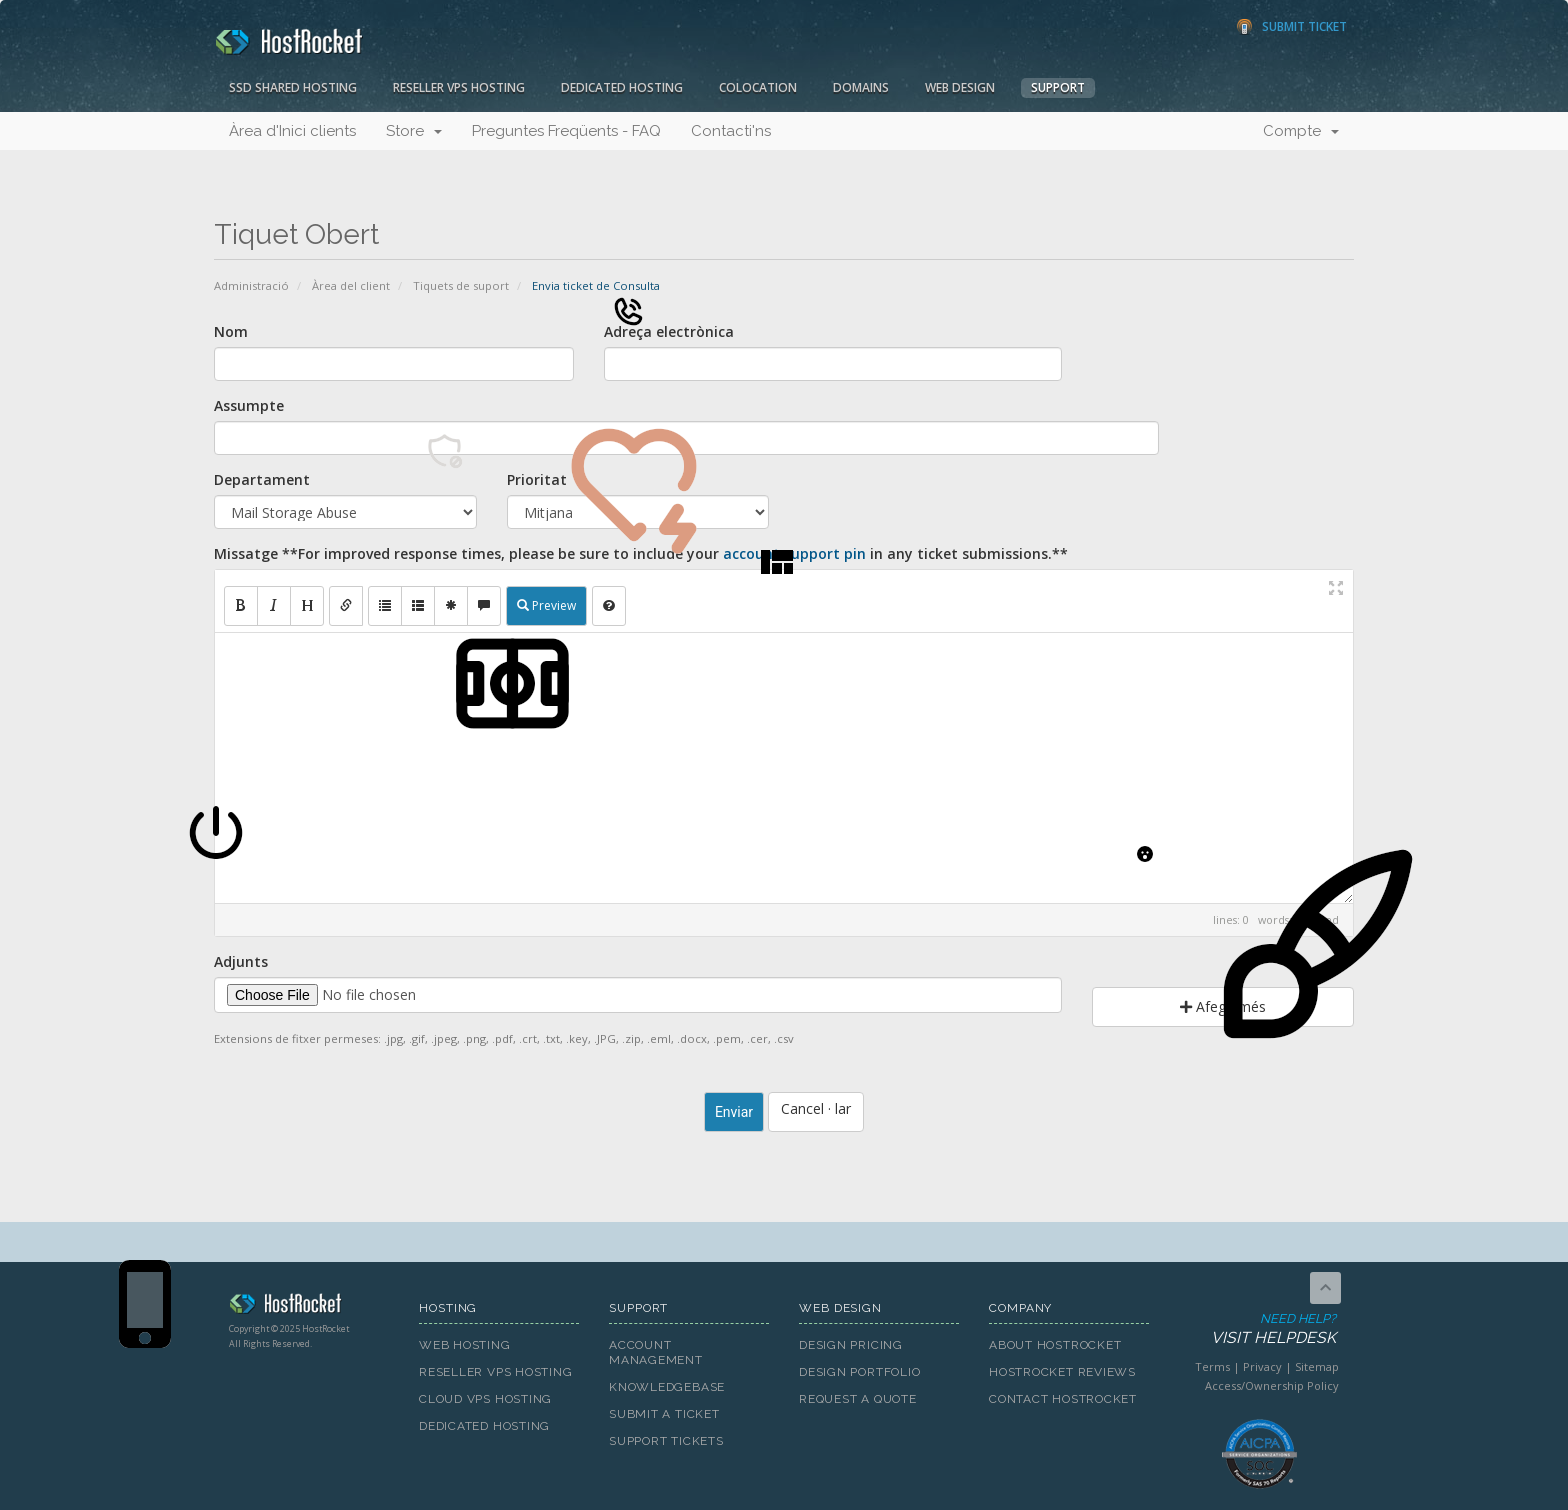 The width and height of the screenshot is (1568, 1510). What do you see at coordinates (147, 1304) in the screenshot?
I see `indicates mobile device or smartphone` at bounding box center [147, 1304].